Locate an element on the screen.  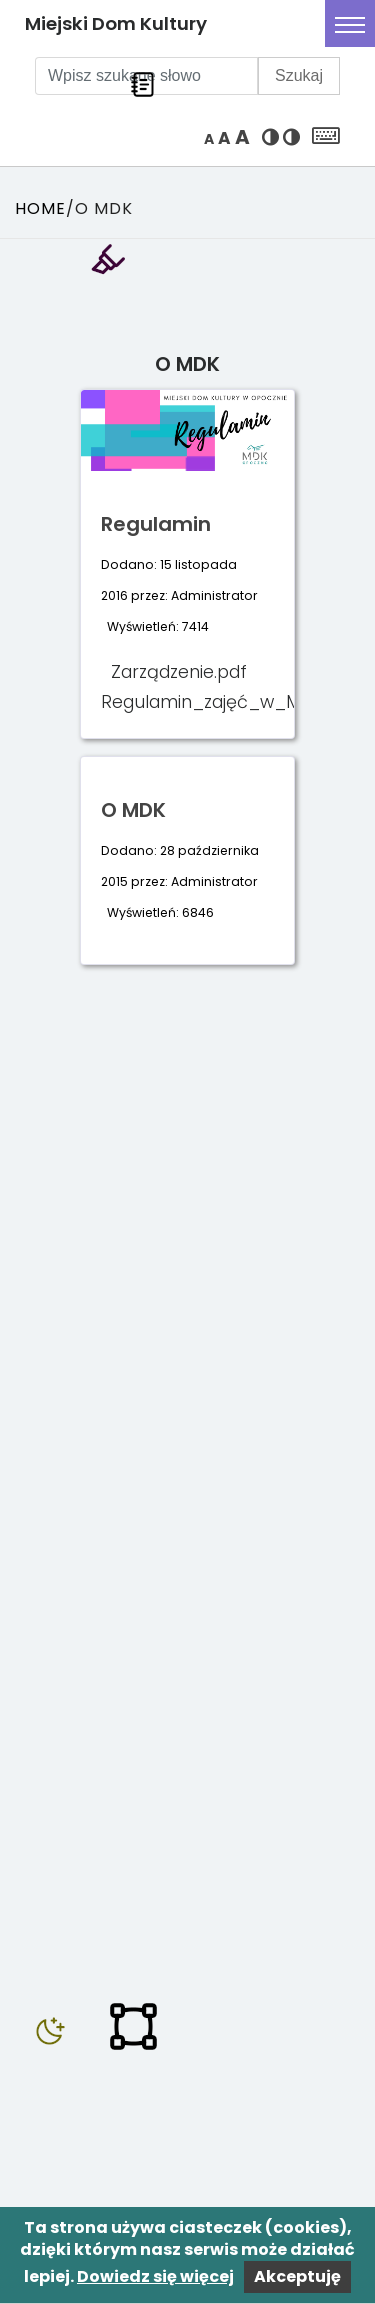
open your notes or notebook is located at coordinates (143, 84).